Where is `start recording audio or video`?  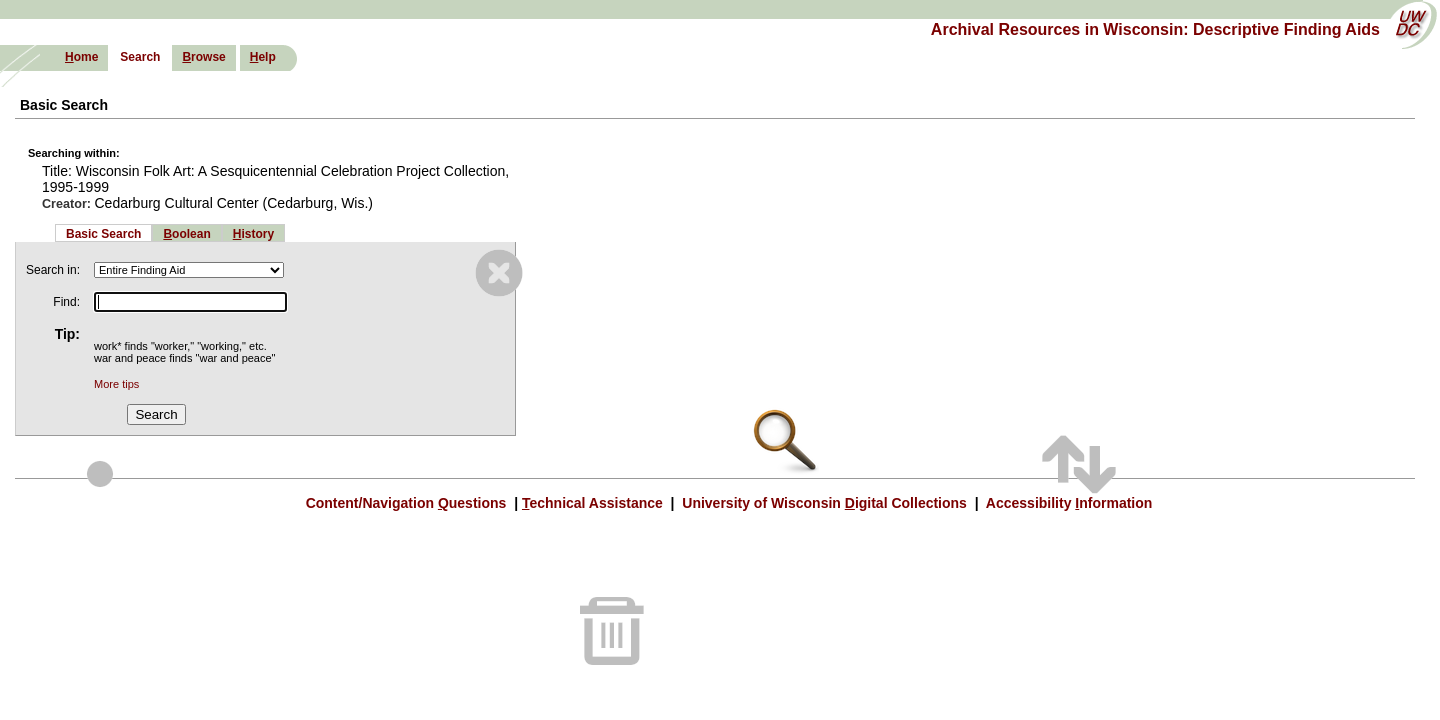
start recording audio or video is located at coordinates (100, 474).